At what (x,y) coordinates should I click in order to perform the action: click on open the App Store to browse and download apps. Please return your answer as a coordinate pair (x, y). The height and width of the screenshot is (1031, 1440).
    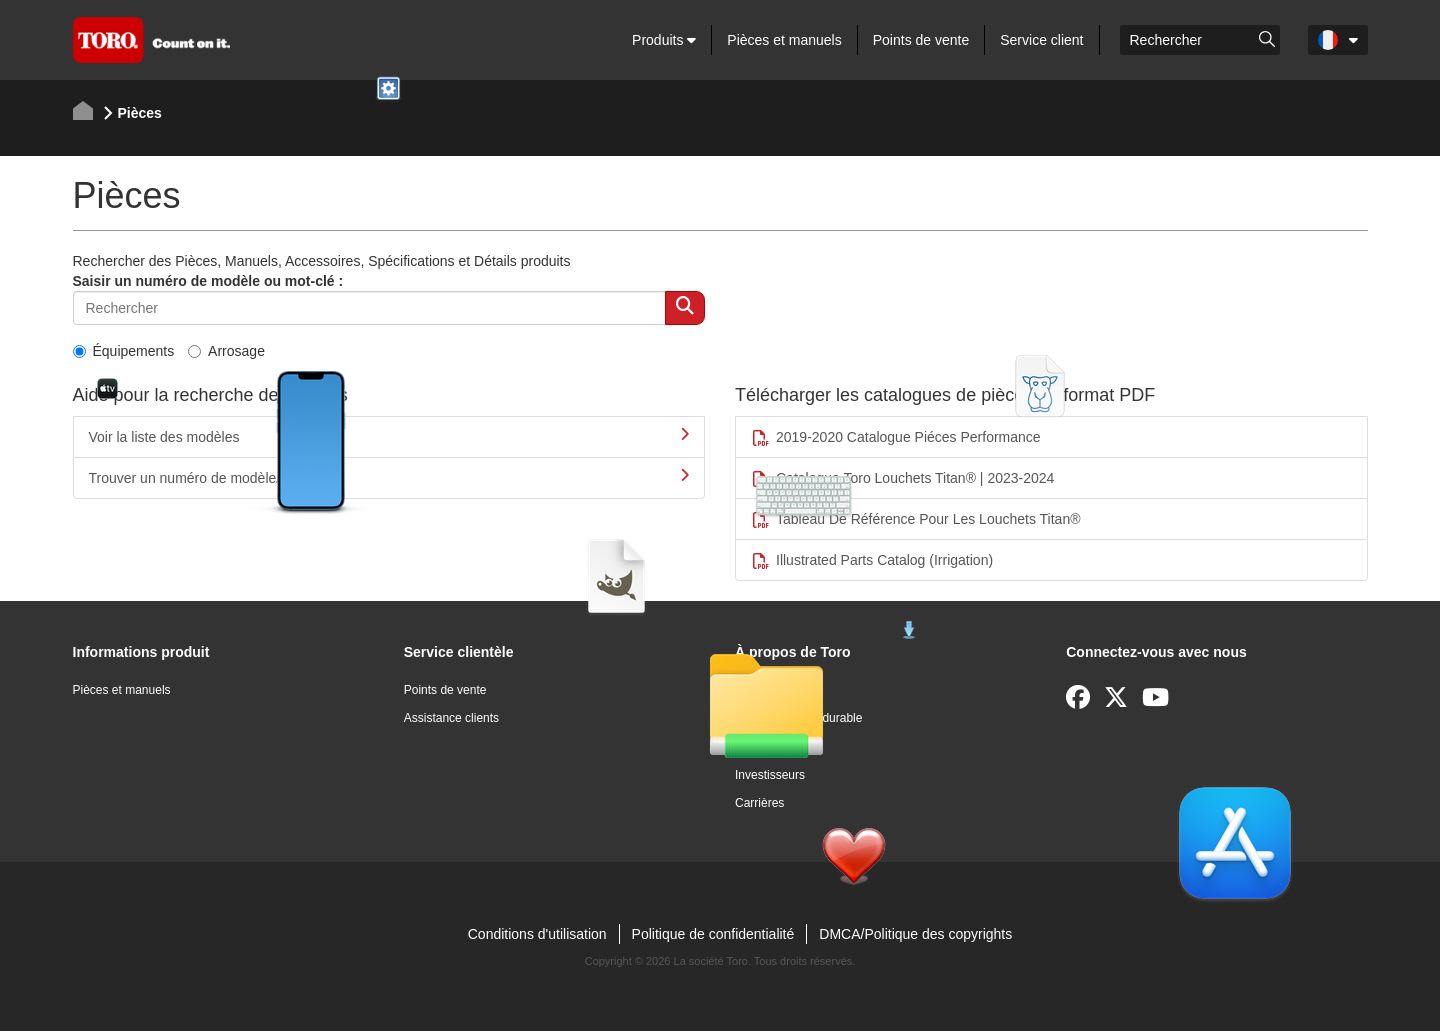
    Looking at the image, I should click on (1235, 843).